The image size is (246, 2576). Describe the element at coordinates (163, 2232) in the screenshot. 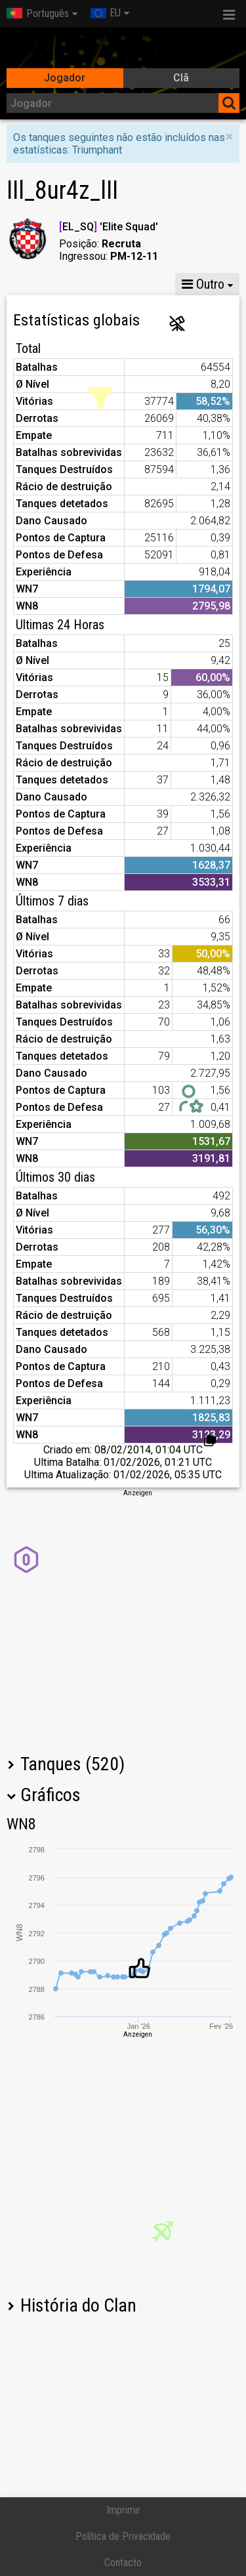

I see `archery or bow-and-arrow feature` at that location.